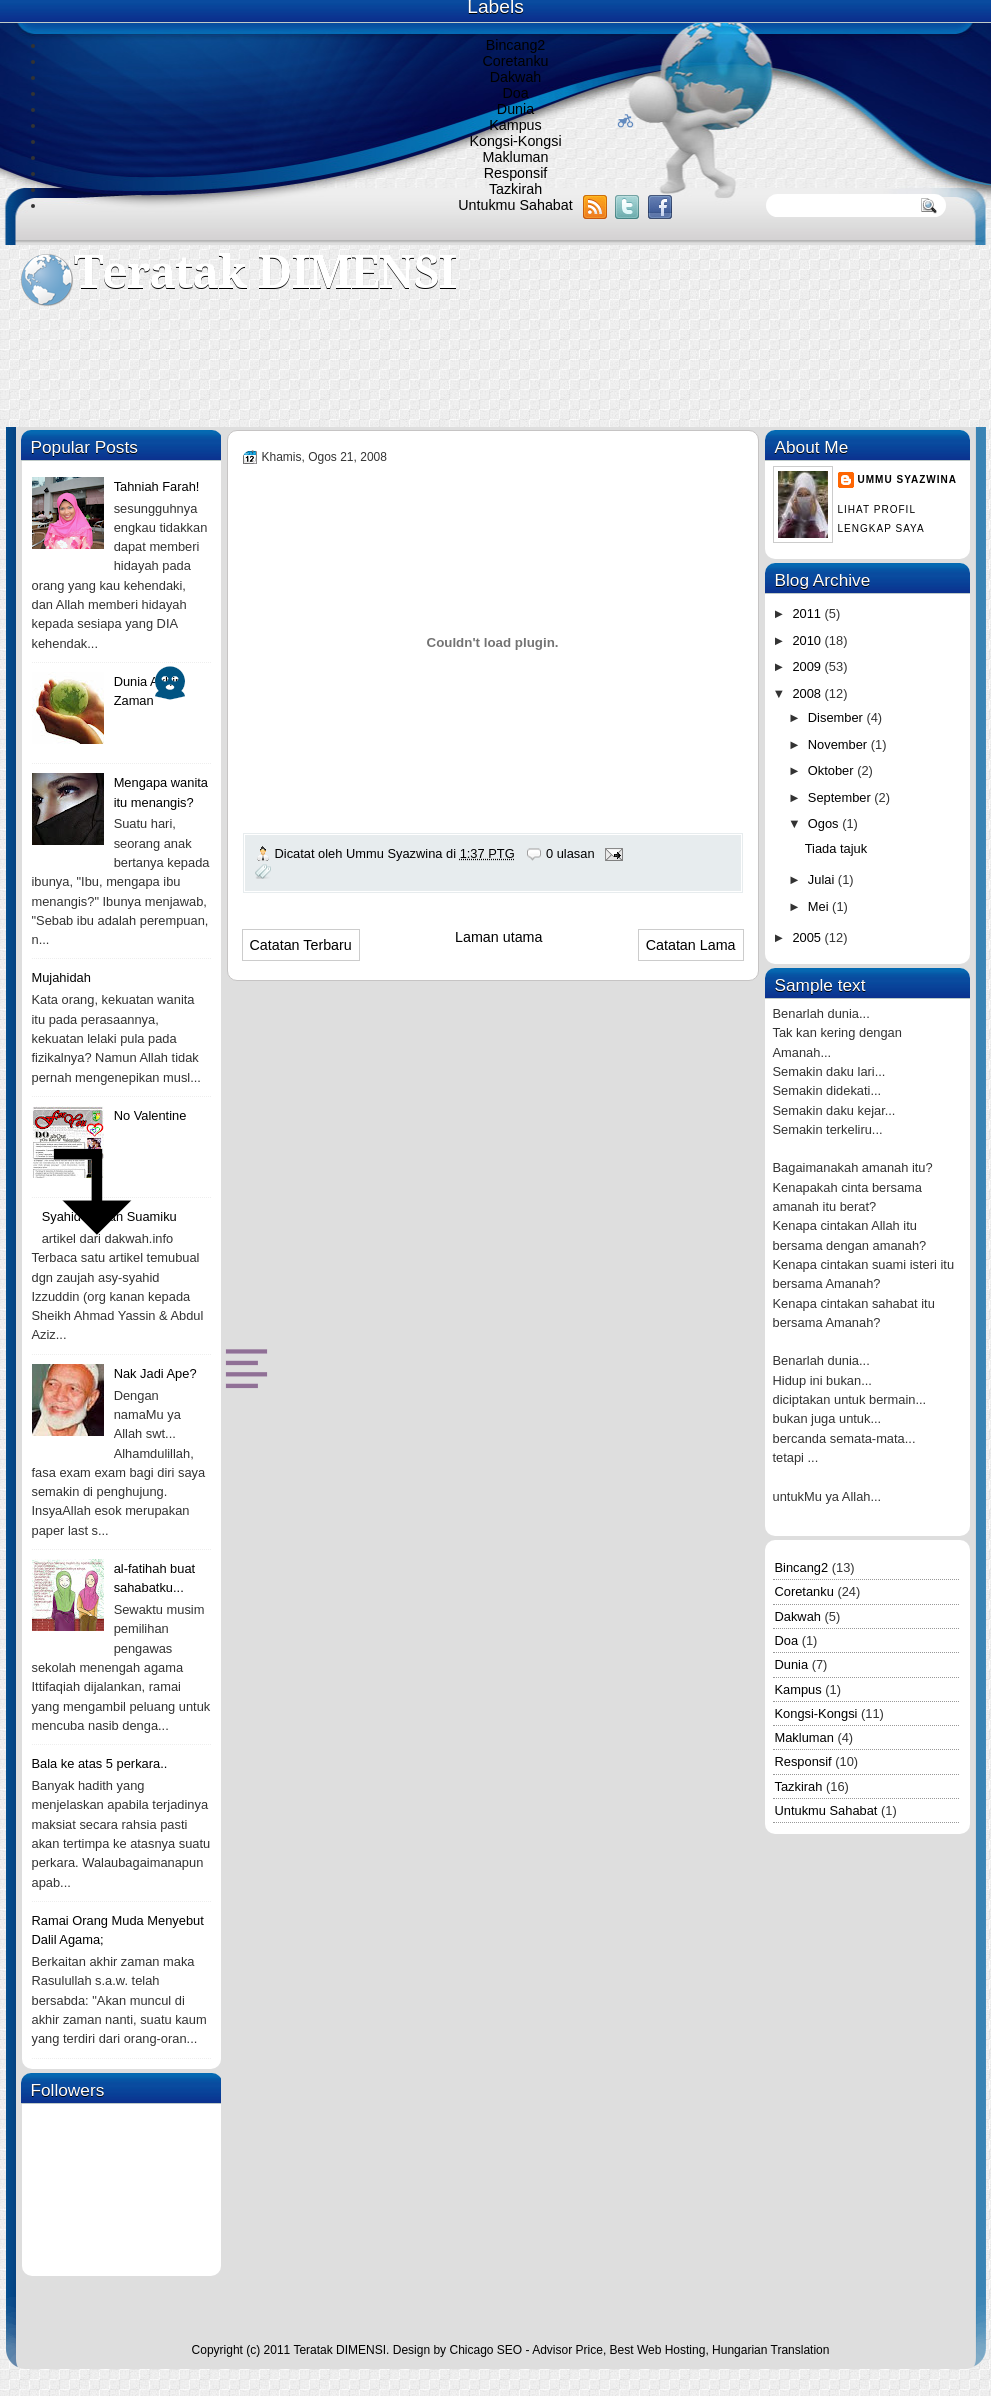  I want to click on indicates criminal or suspicious user profile, so click(170, 683).